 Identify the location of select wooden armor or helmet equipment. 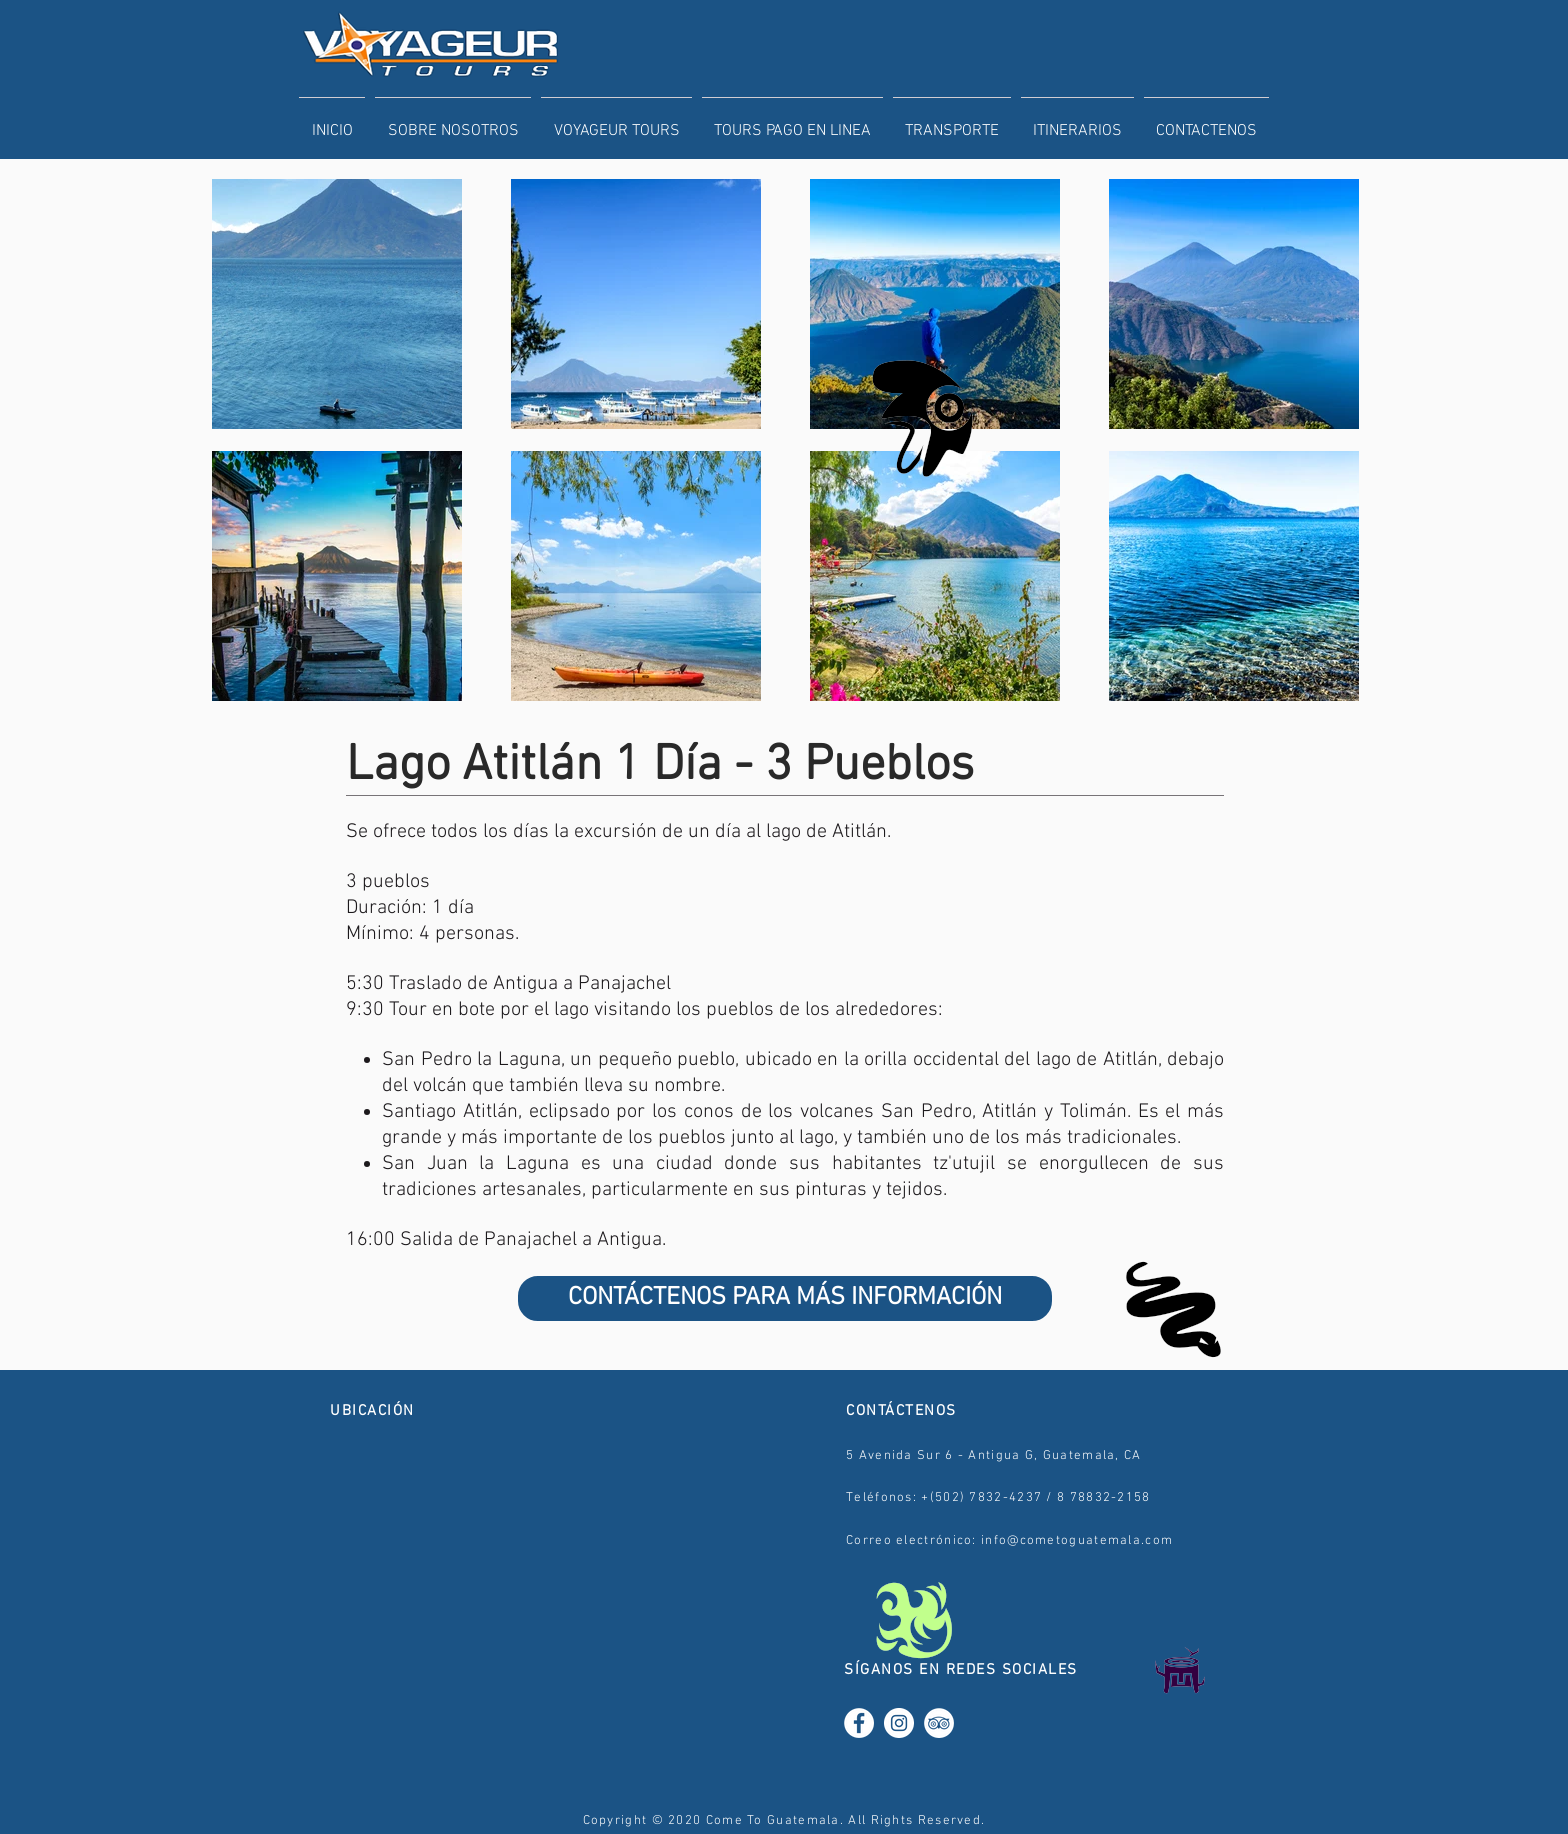
(1180, 1670).